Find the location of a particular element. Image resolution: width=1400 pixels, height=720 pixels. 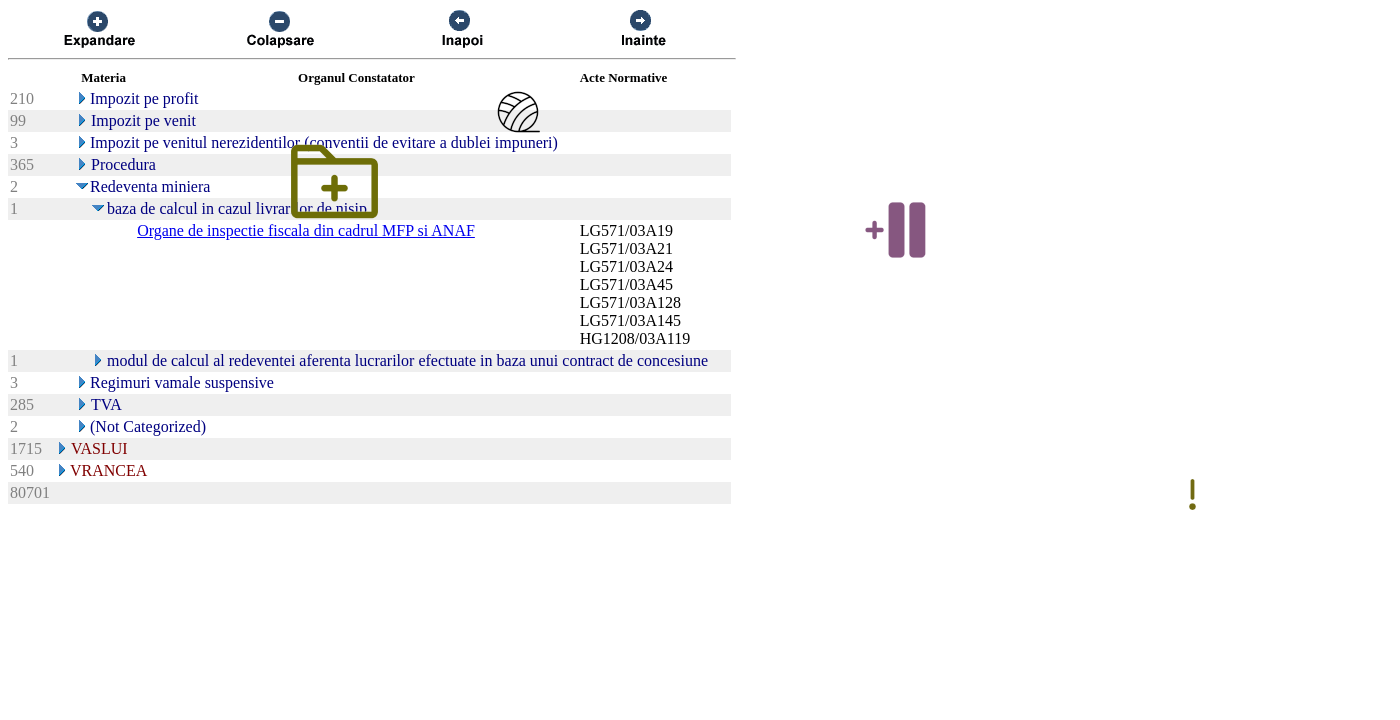

add a new column to the left is located at coordinates (900, 230).